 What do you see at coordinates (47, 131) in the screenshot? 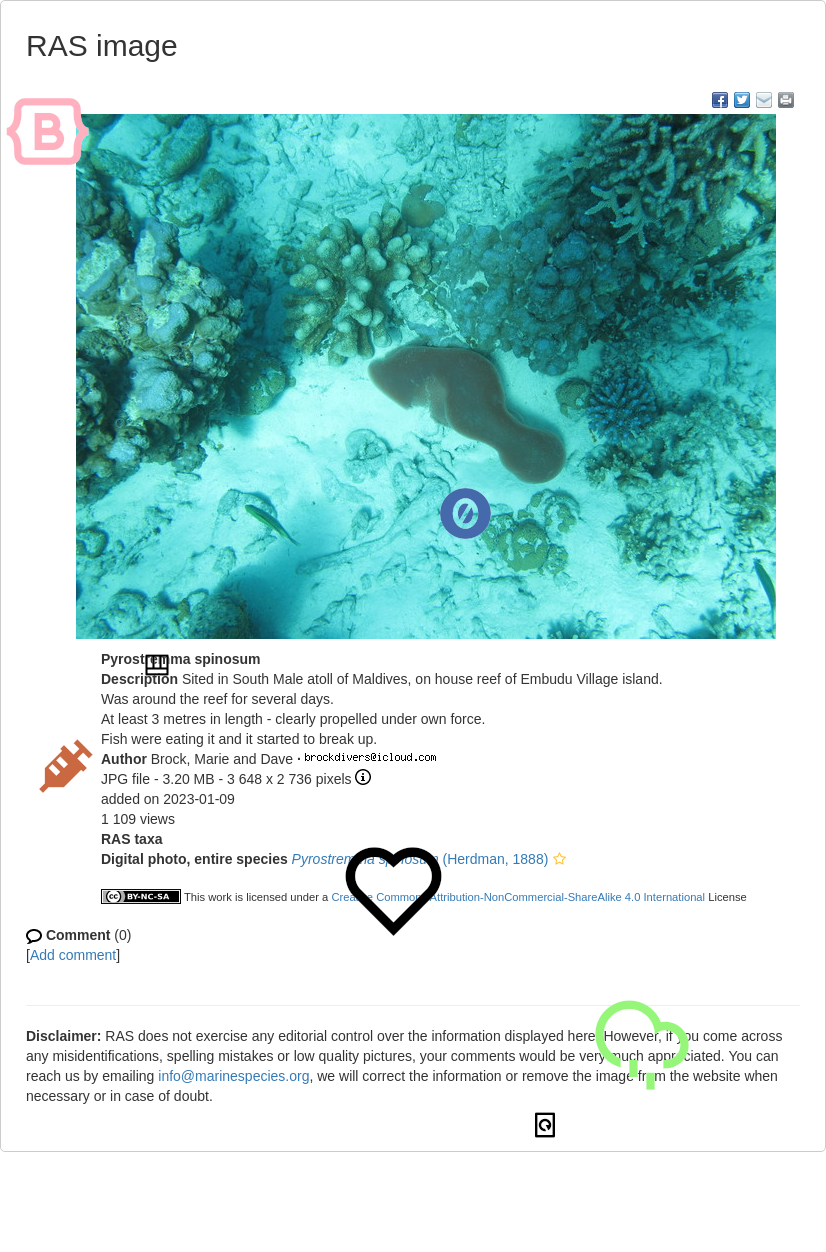
I see `bootstrap framework logo` at bounding box center [47, 131].